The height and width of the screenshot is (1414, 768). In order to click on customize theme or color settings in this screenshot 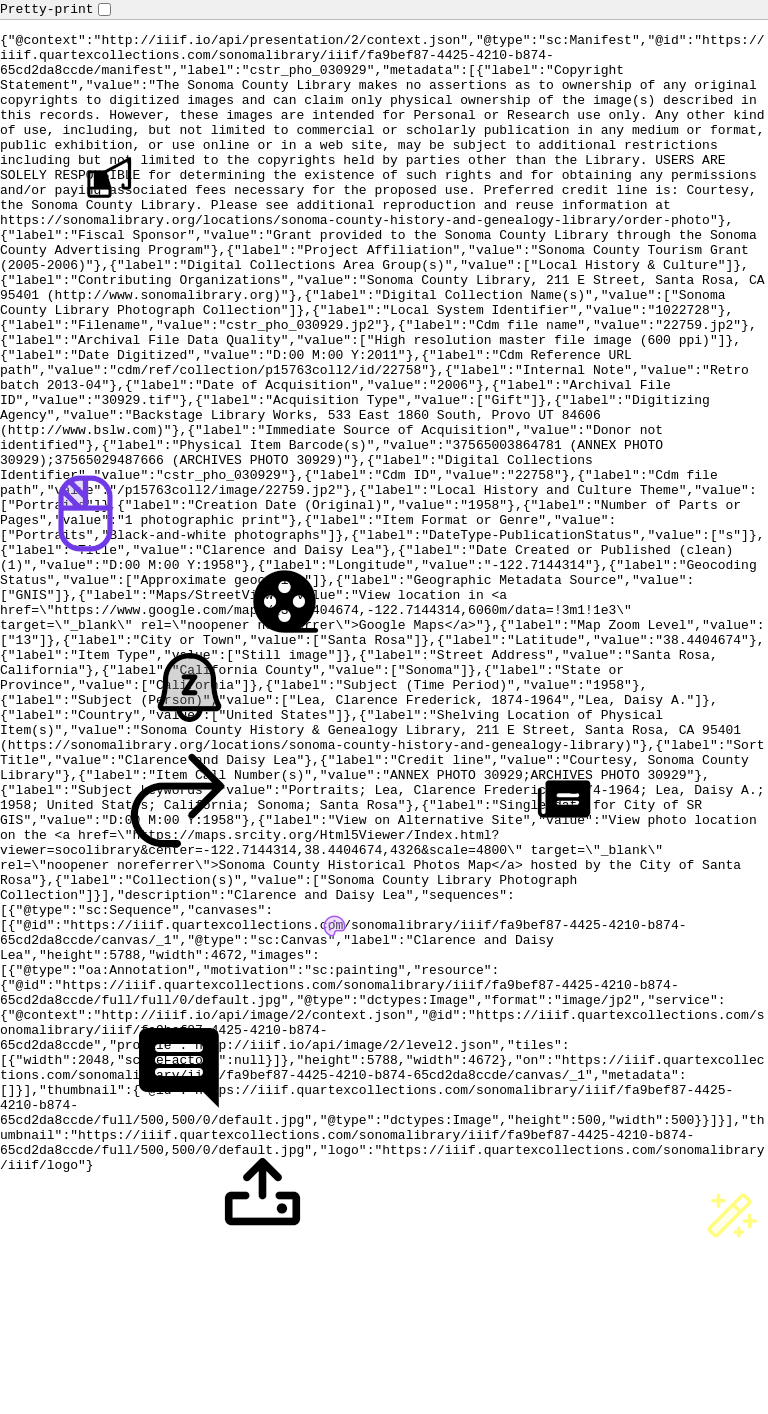, I will do `click(334, 926)`.